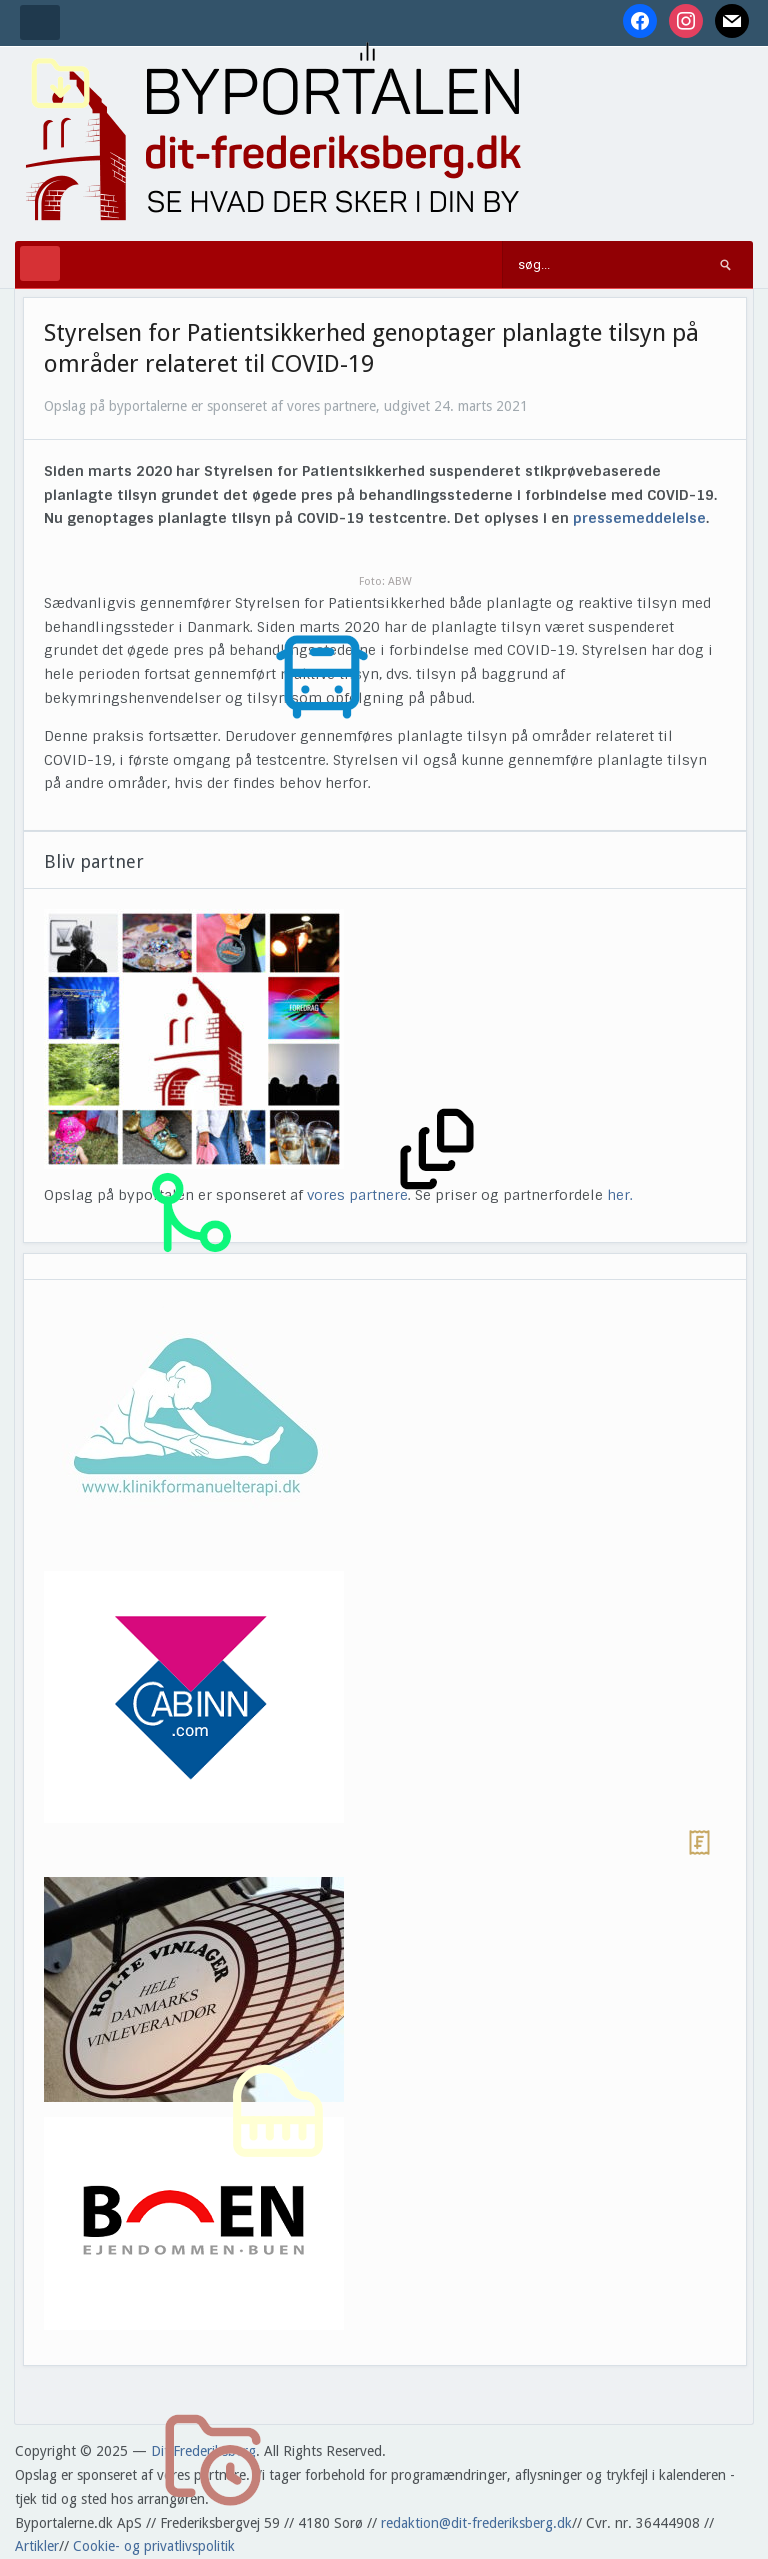  Describe the element at coordinates (213, 2458) in the screenshot. I see `view file history or recent activity` at that location.